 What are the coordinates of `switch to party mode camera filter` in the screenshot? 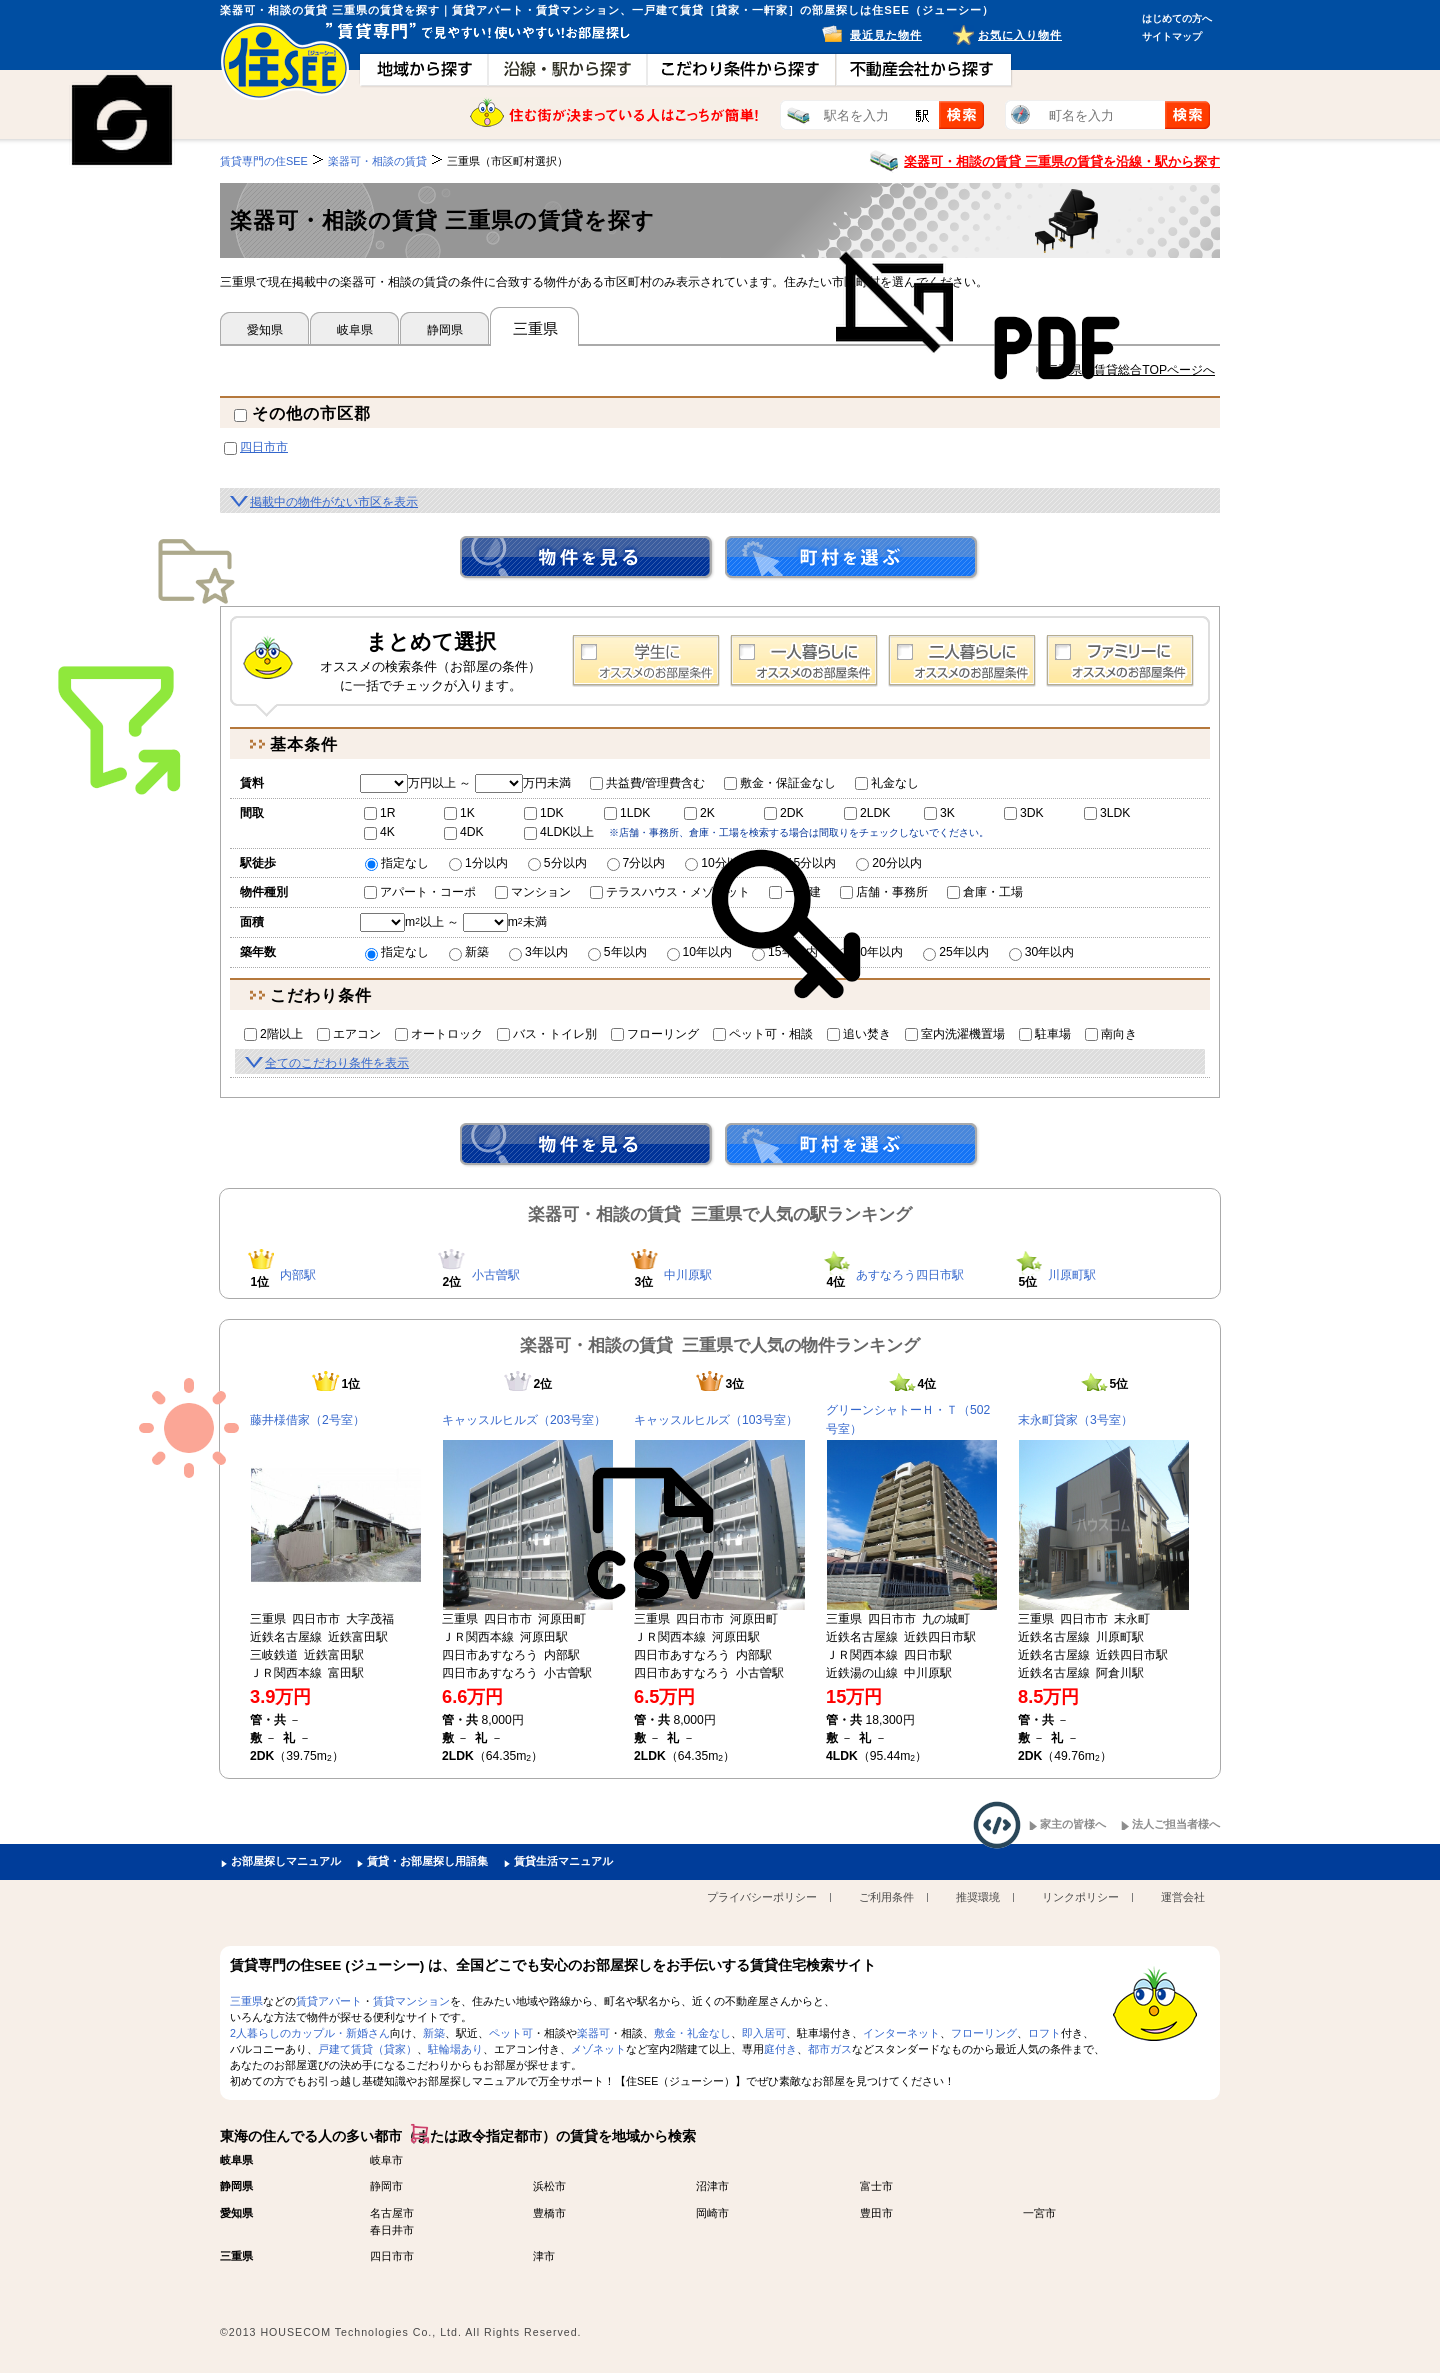 It's located at (122, 125).